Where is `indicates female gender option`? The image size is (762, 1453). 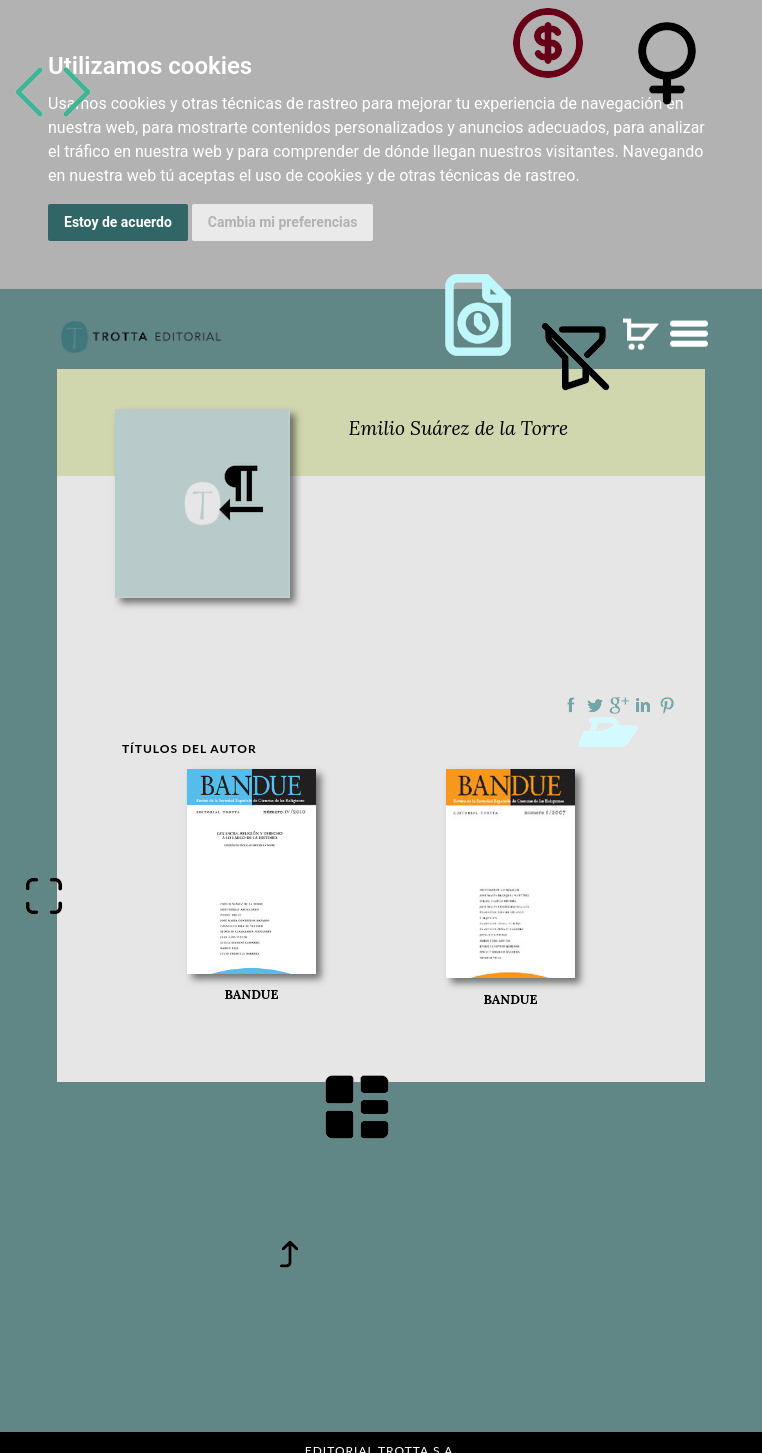
indicates female gender option is located at coordinates (667, 62).